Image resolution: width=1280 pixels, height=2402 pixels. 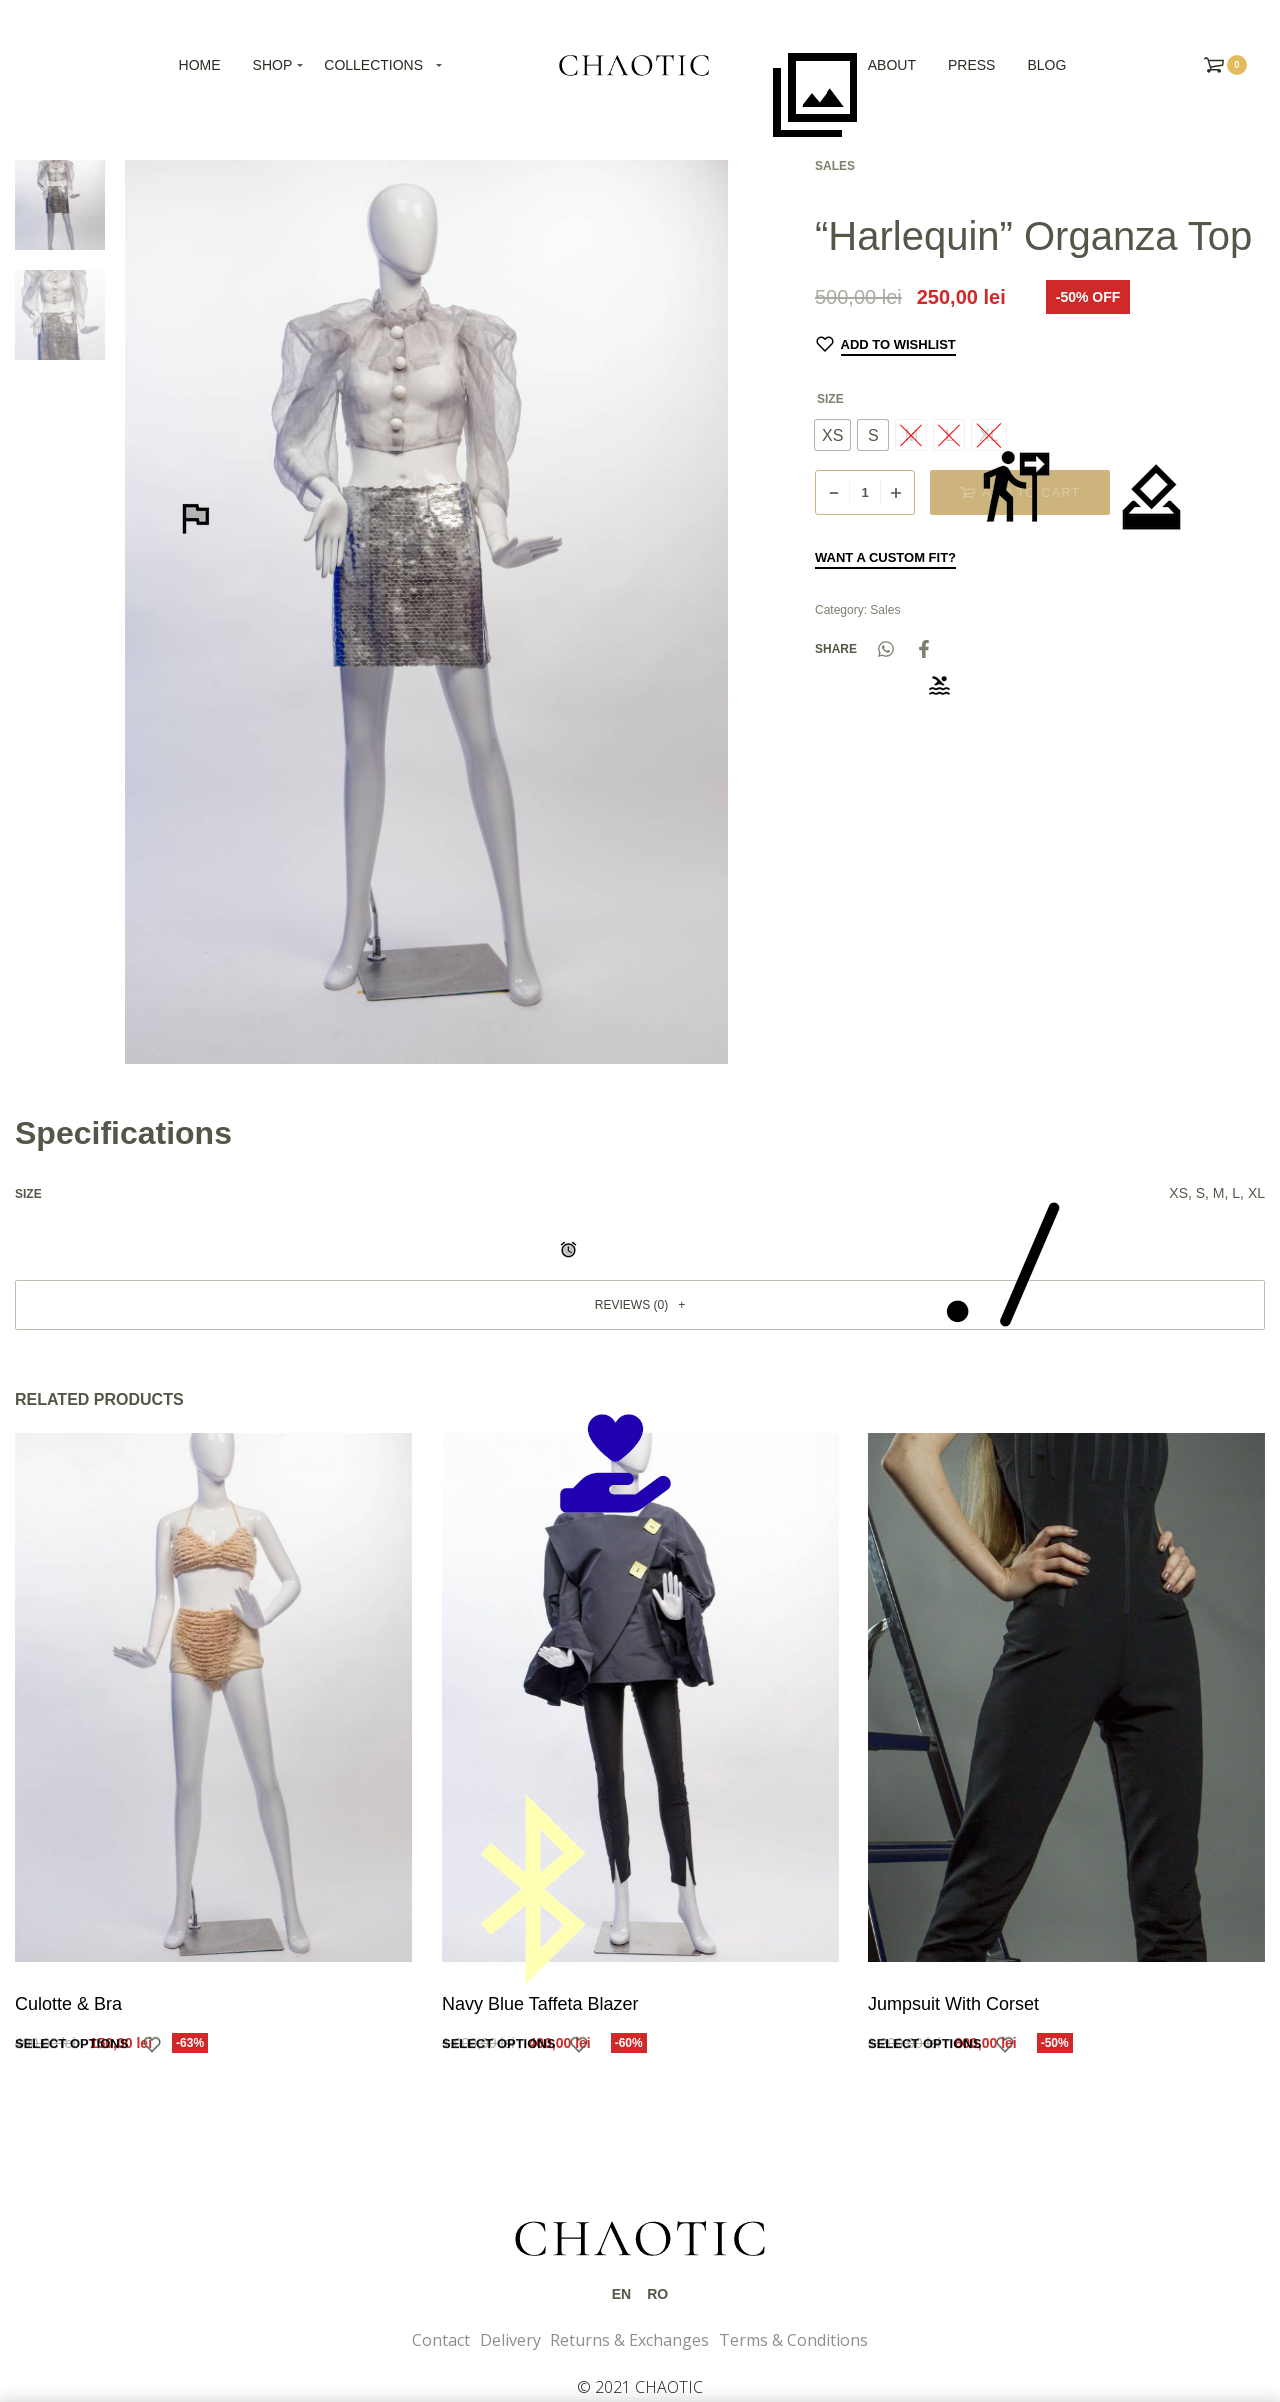 What do you see at coordinates (1004, 1264) in the screenshot?
I see `indicates a relative file path reference` at bounding box center [1004, 1264].